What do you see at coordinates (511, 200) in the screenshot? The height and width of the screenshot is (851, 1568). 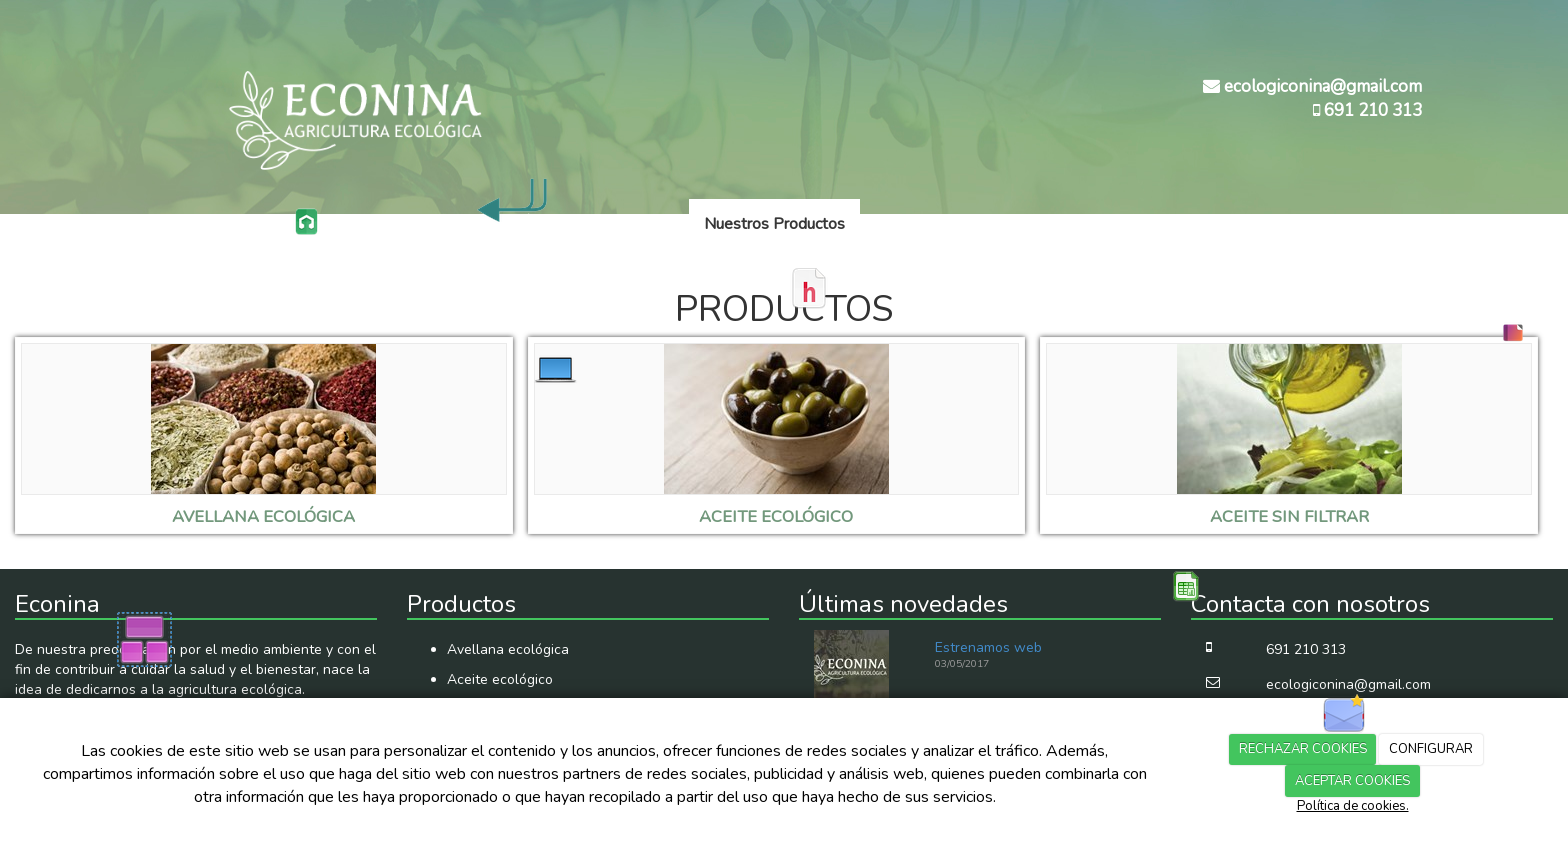 I see `reply to all recipients of an email` at bounding box center [511, 200].